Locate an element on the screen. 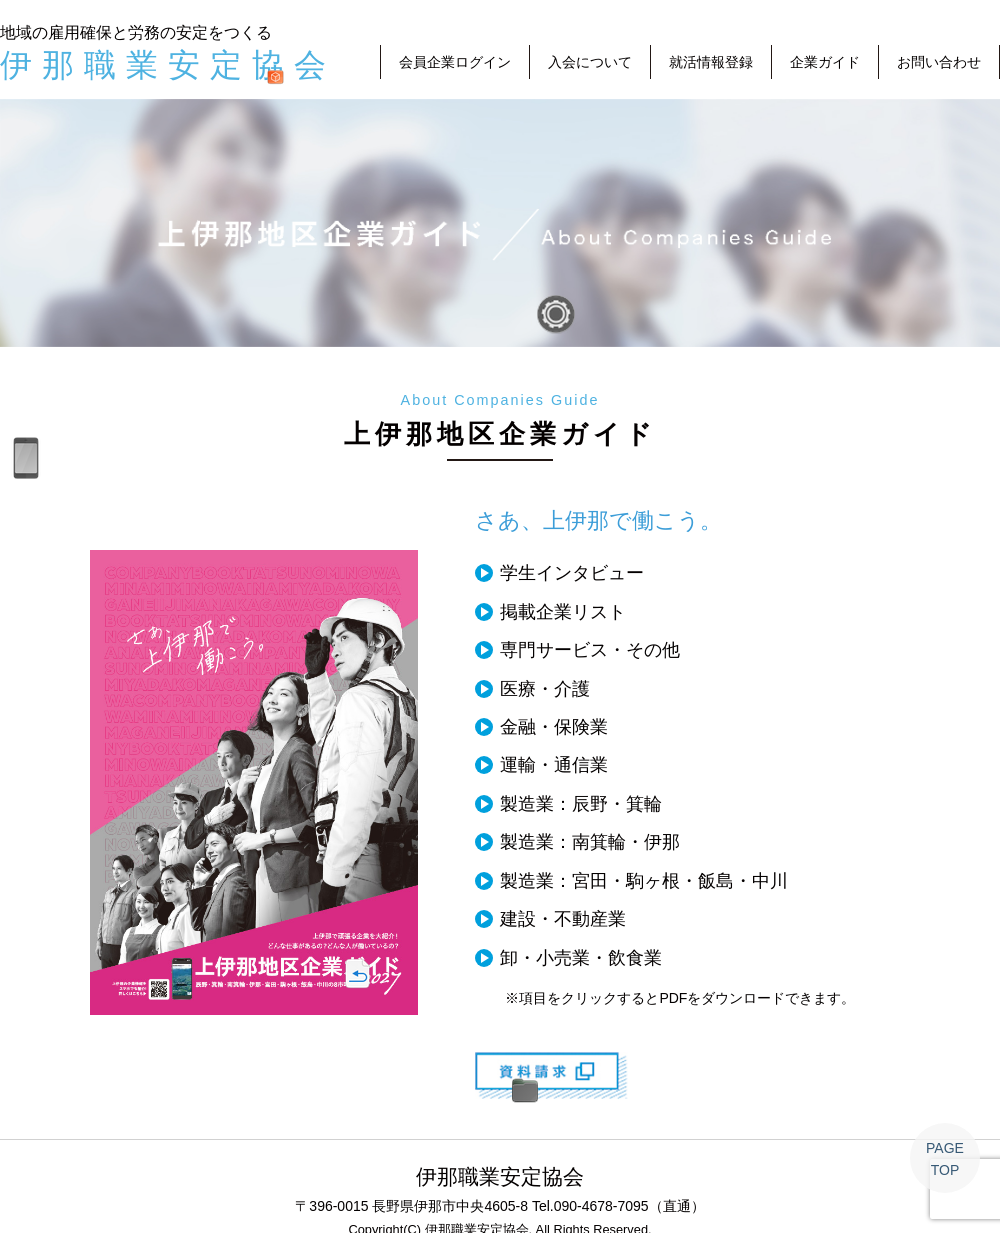  revert document to previous version is located at coordinates (357, 973).